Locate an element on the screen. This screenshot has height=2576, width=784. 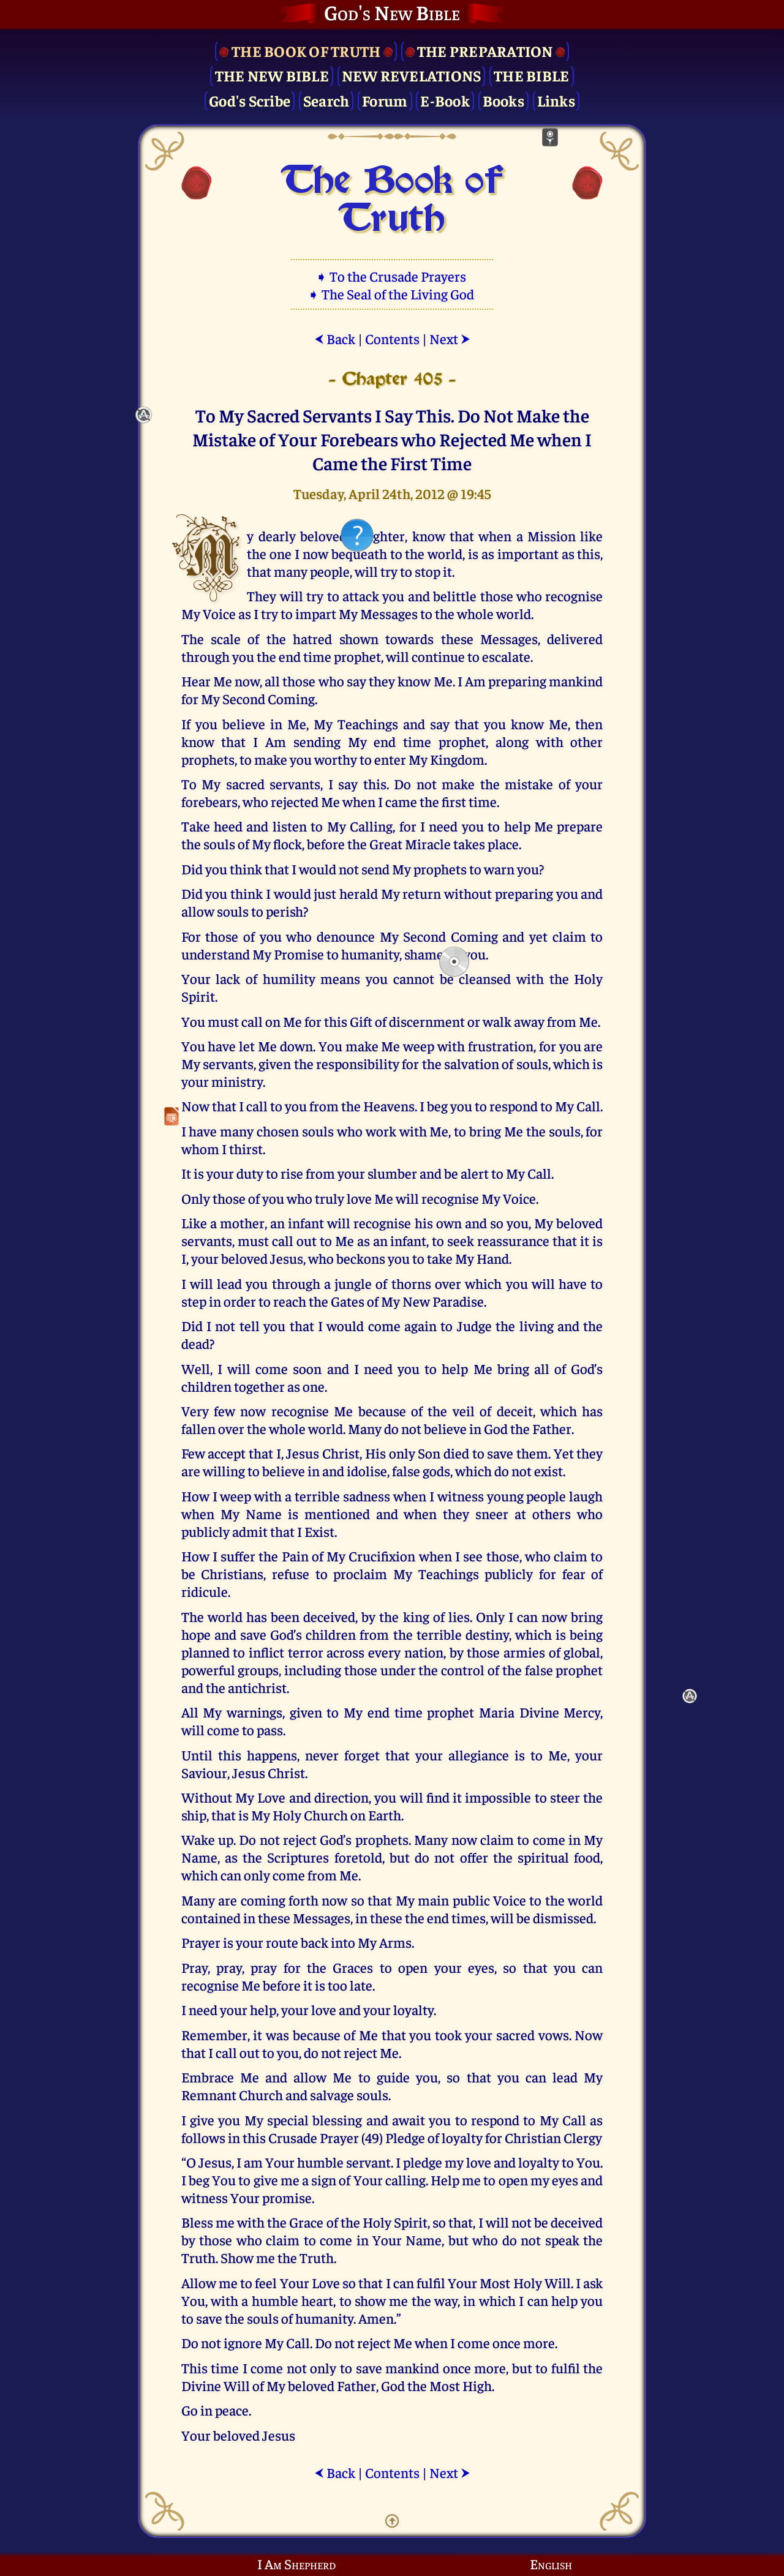
access help documentation or support is located at coordinates (357, 535).